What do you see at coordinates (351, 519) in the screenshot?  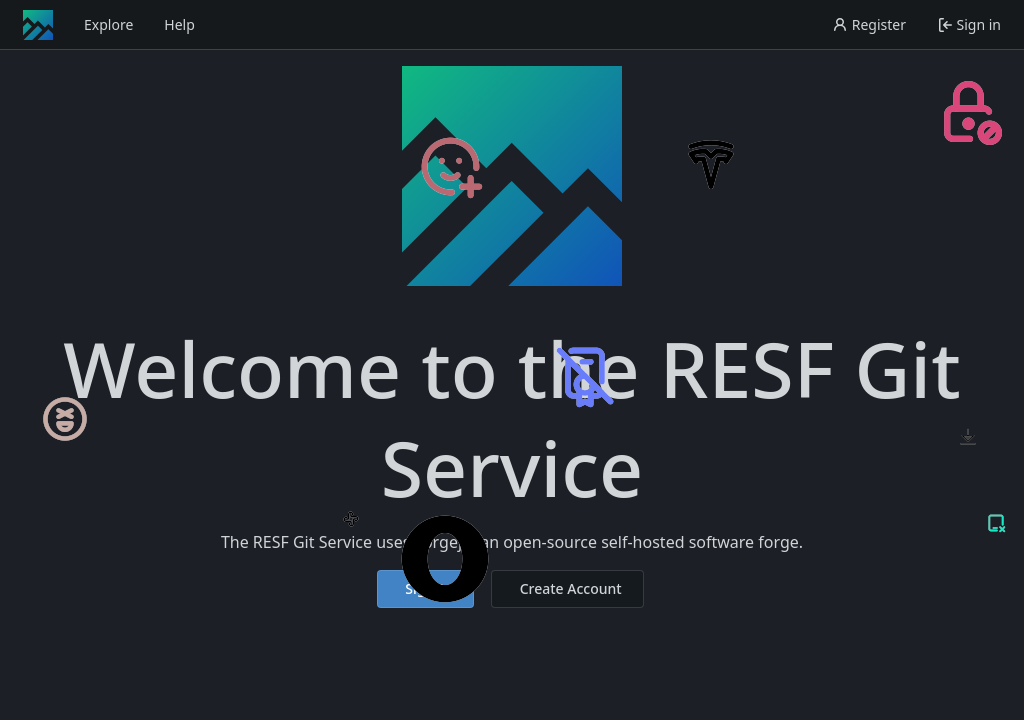 I see `access API application settings` at bounding box center [351, 519].